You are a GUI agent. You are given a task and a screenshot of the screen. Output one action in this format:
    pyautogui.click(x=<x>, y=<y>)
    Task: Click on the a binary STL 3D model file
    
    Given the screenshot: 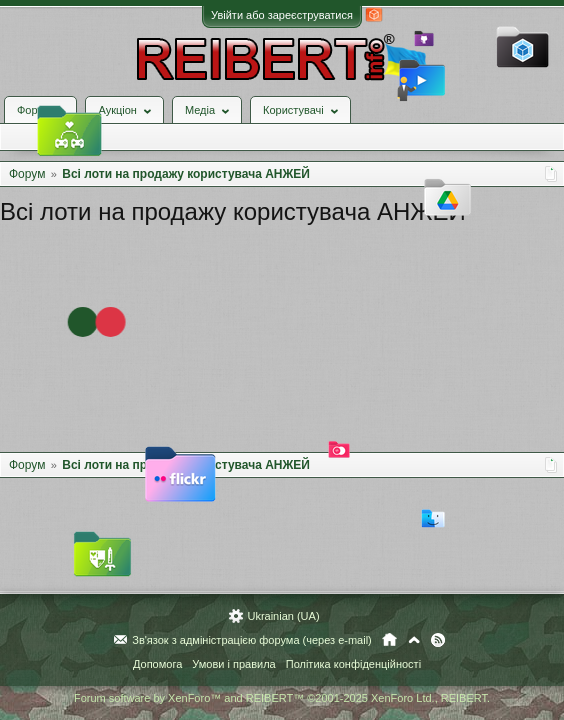 What is the action you would take?
    pyautogui.click(x=374, y=14)
    